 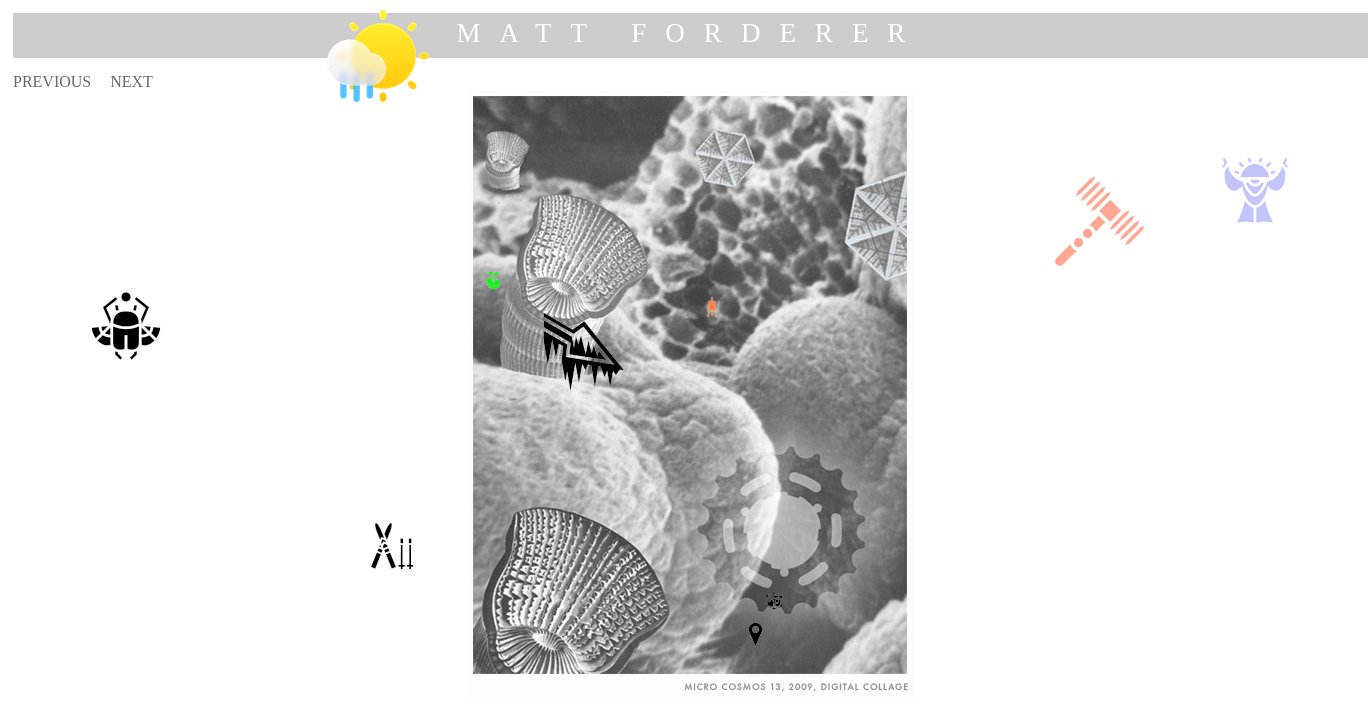 I want to click on indicates a frozen or cooling effect in gameplay, so click(x=774, y=601).